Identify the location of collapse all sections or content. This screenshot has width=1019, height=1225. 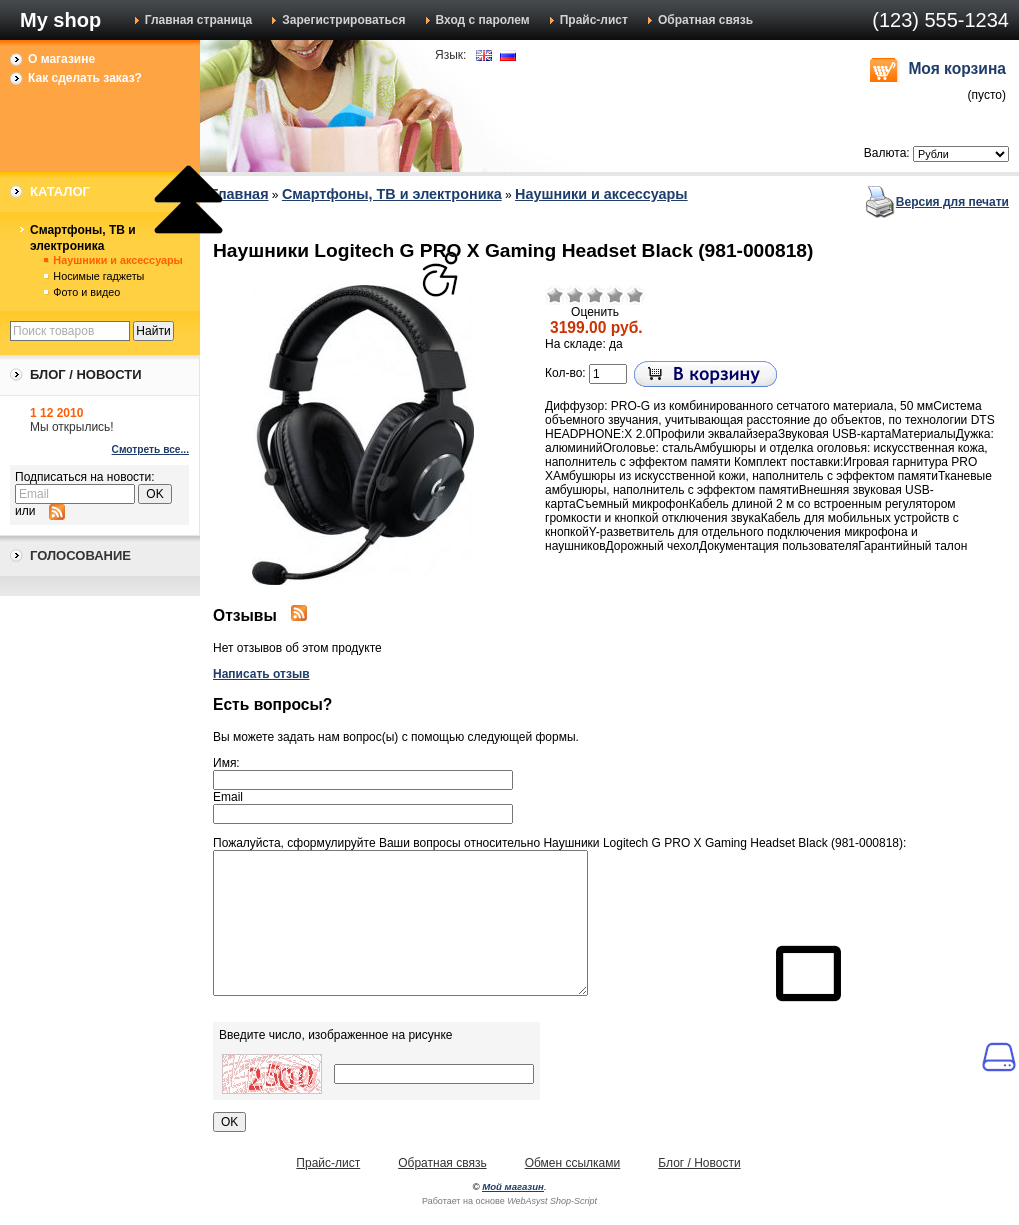
(188, 202).